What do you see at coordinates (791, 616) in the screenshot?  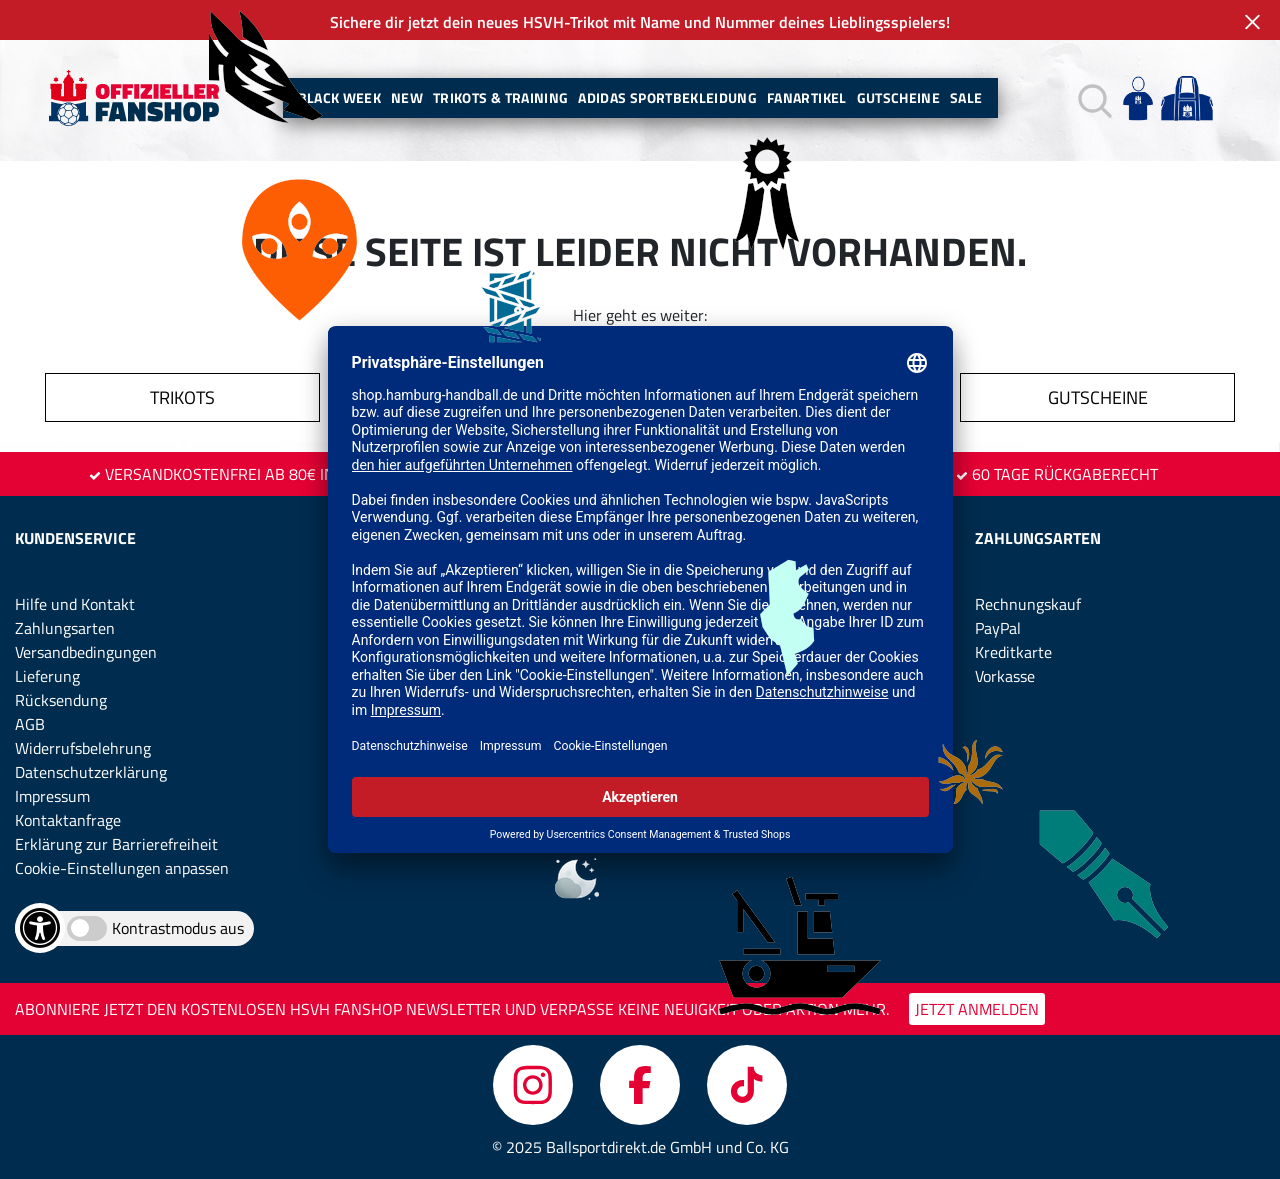 I see `select tunisia as your country or region` at bounding box center [791, 616].